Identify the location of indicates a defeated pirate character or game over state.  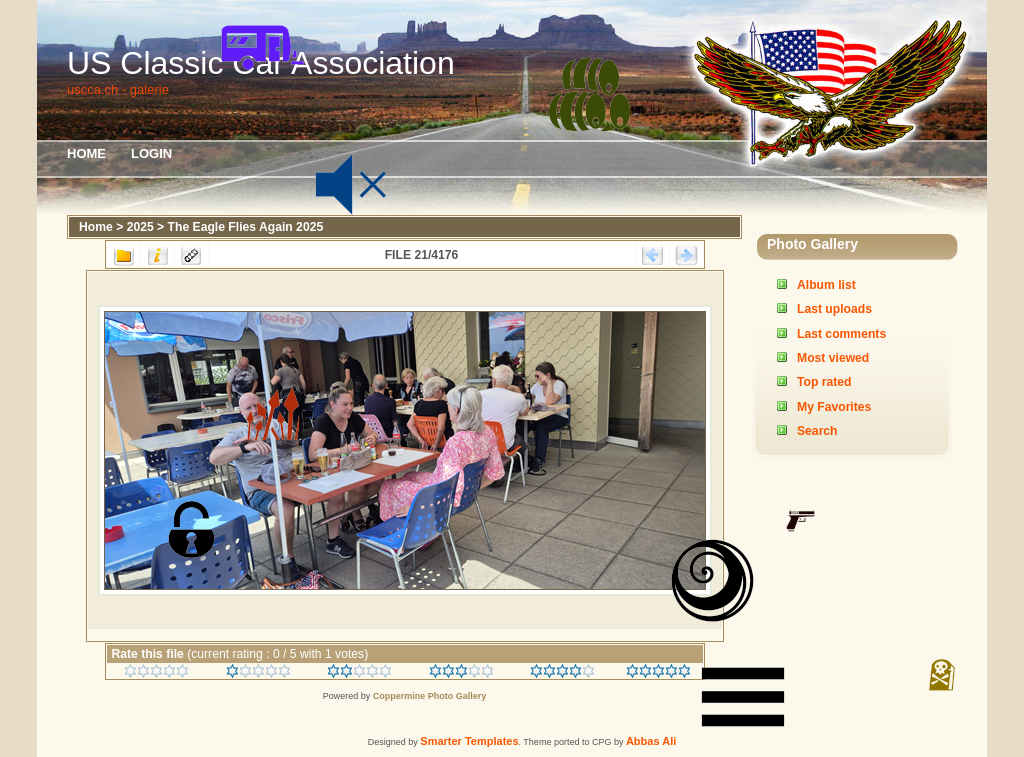
(941, 675).